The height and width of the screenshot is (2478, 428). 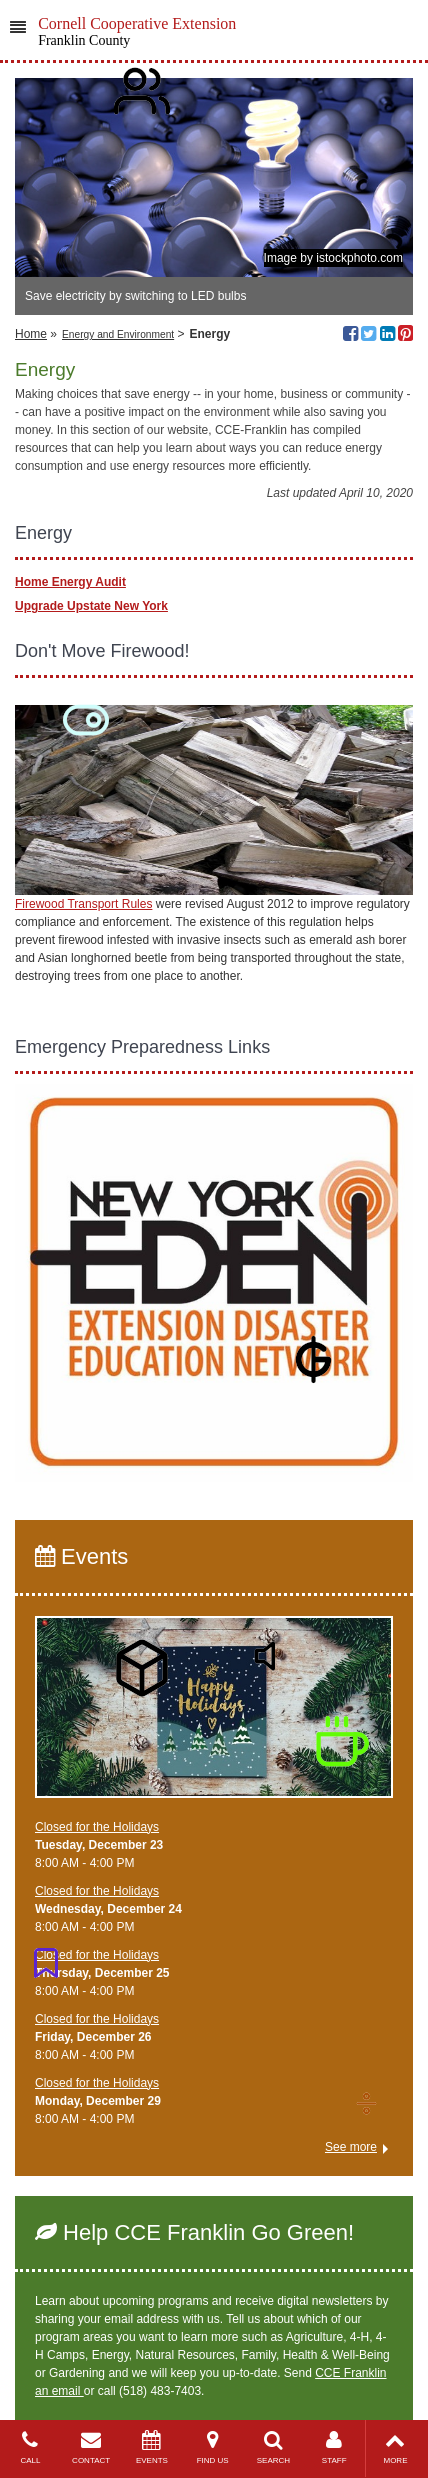 I want to click on view package or shipment details, so click(x=142, y=1668).